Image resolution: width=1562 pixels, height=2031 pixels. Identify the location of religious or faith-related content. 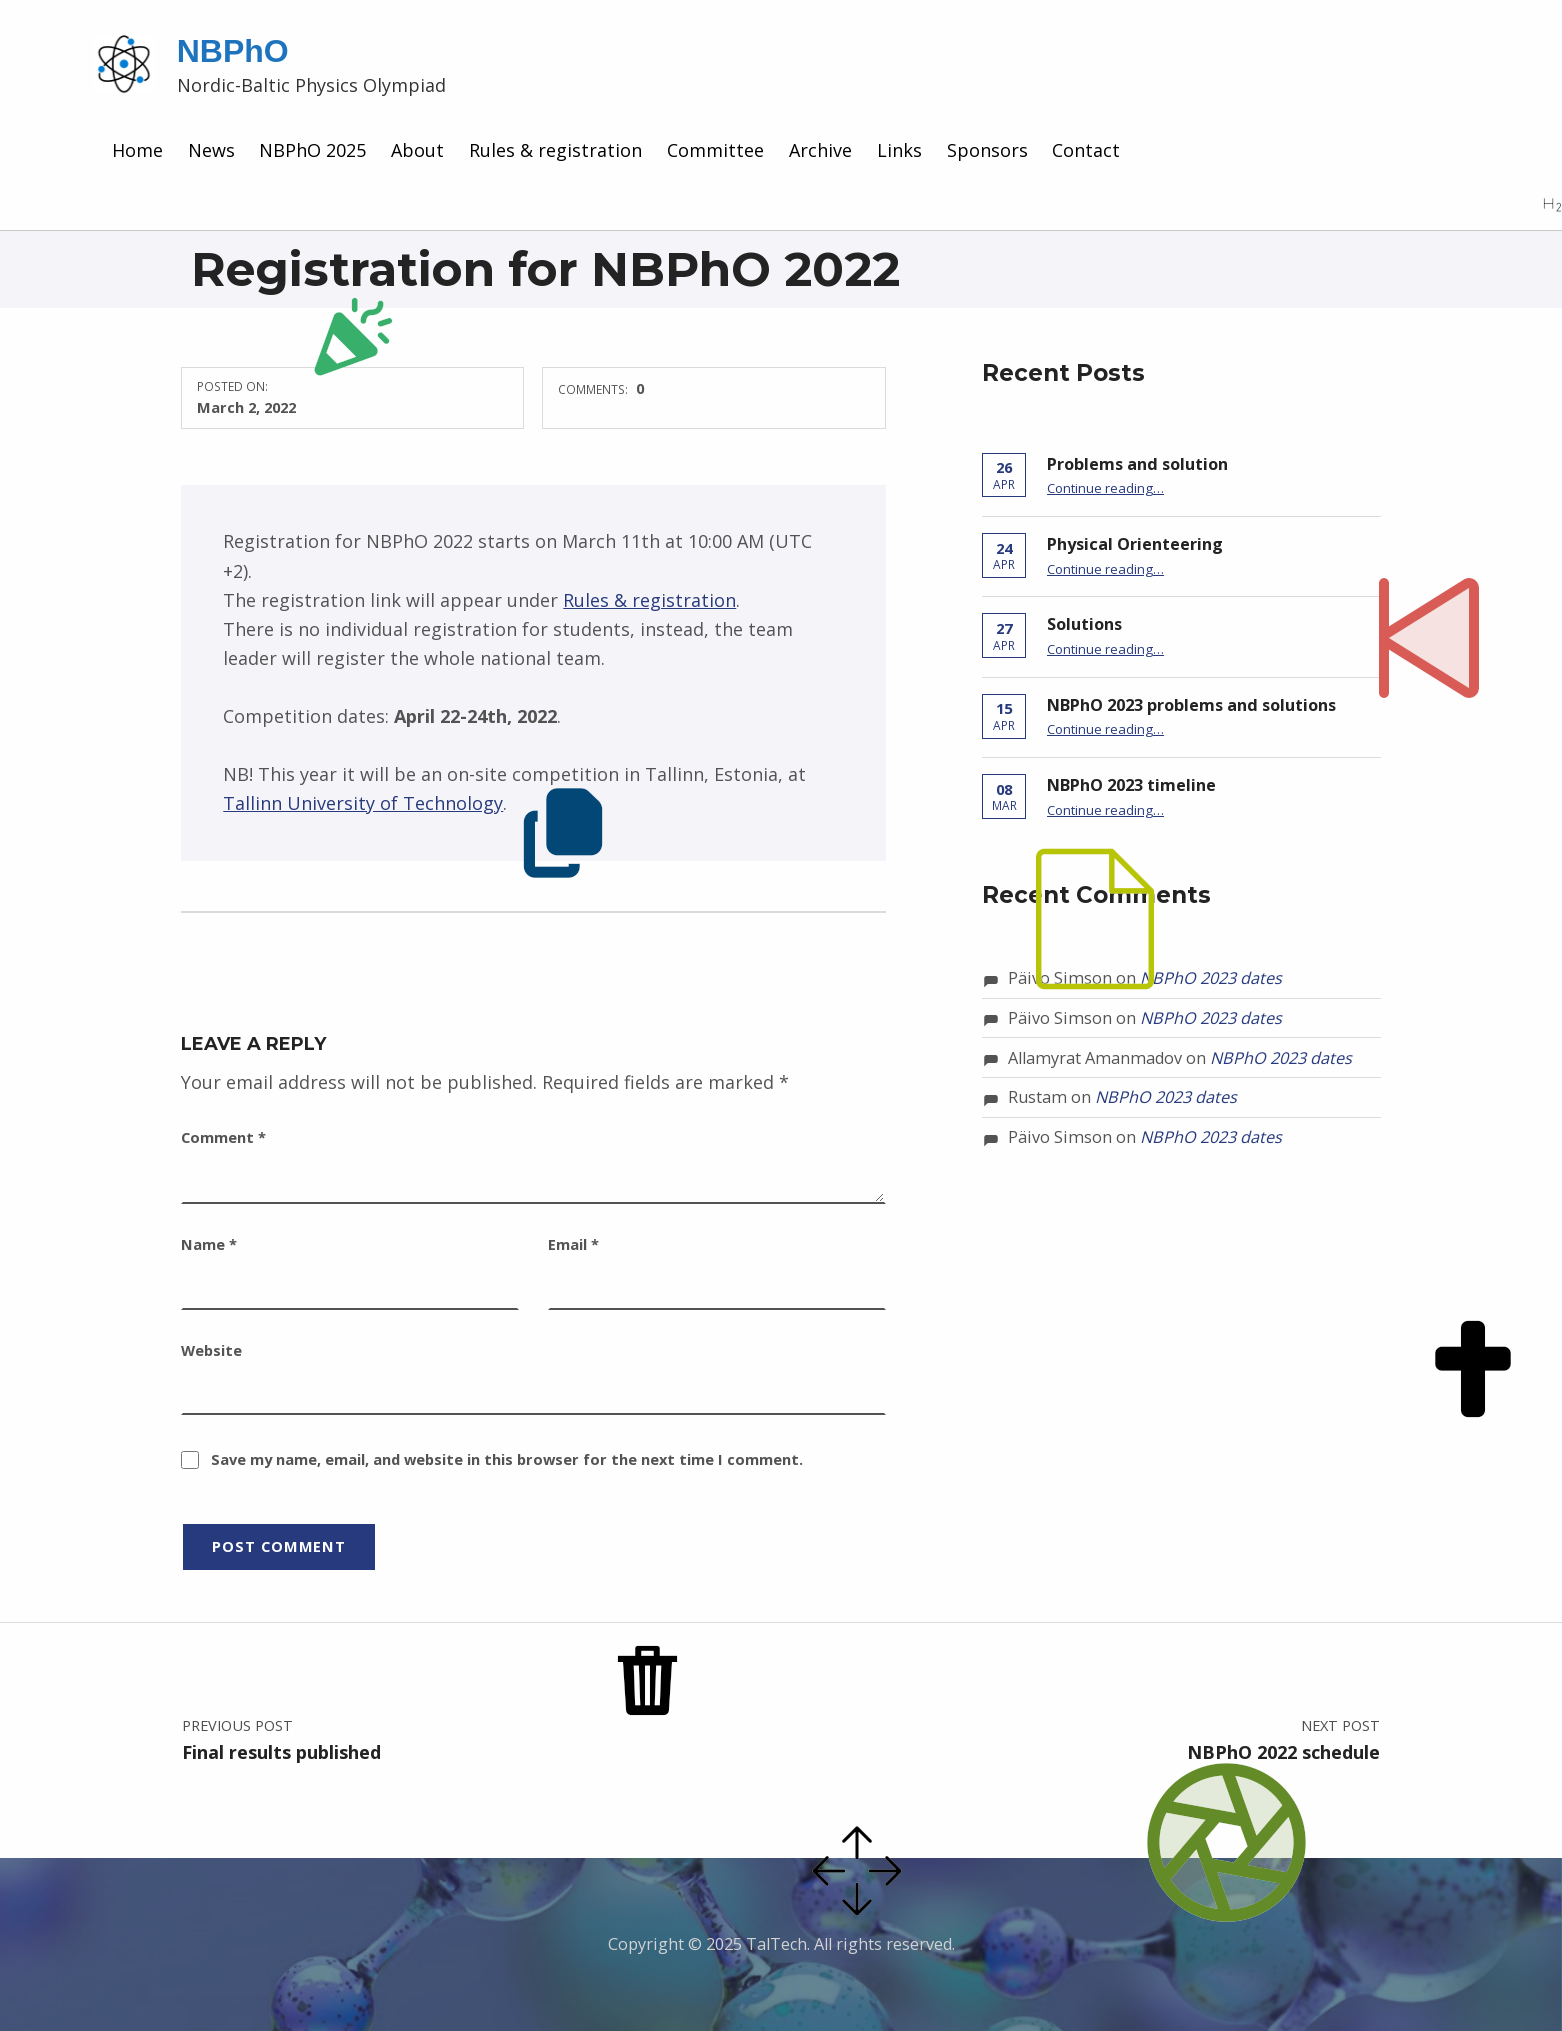
(1473, 1369).